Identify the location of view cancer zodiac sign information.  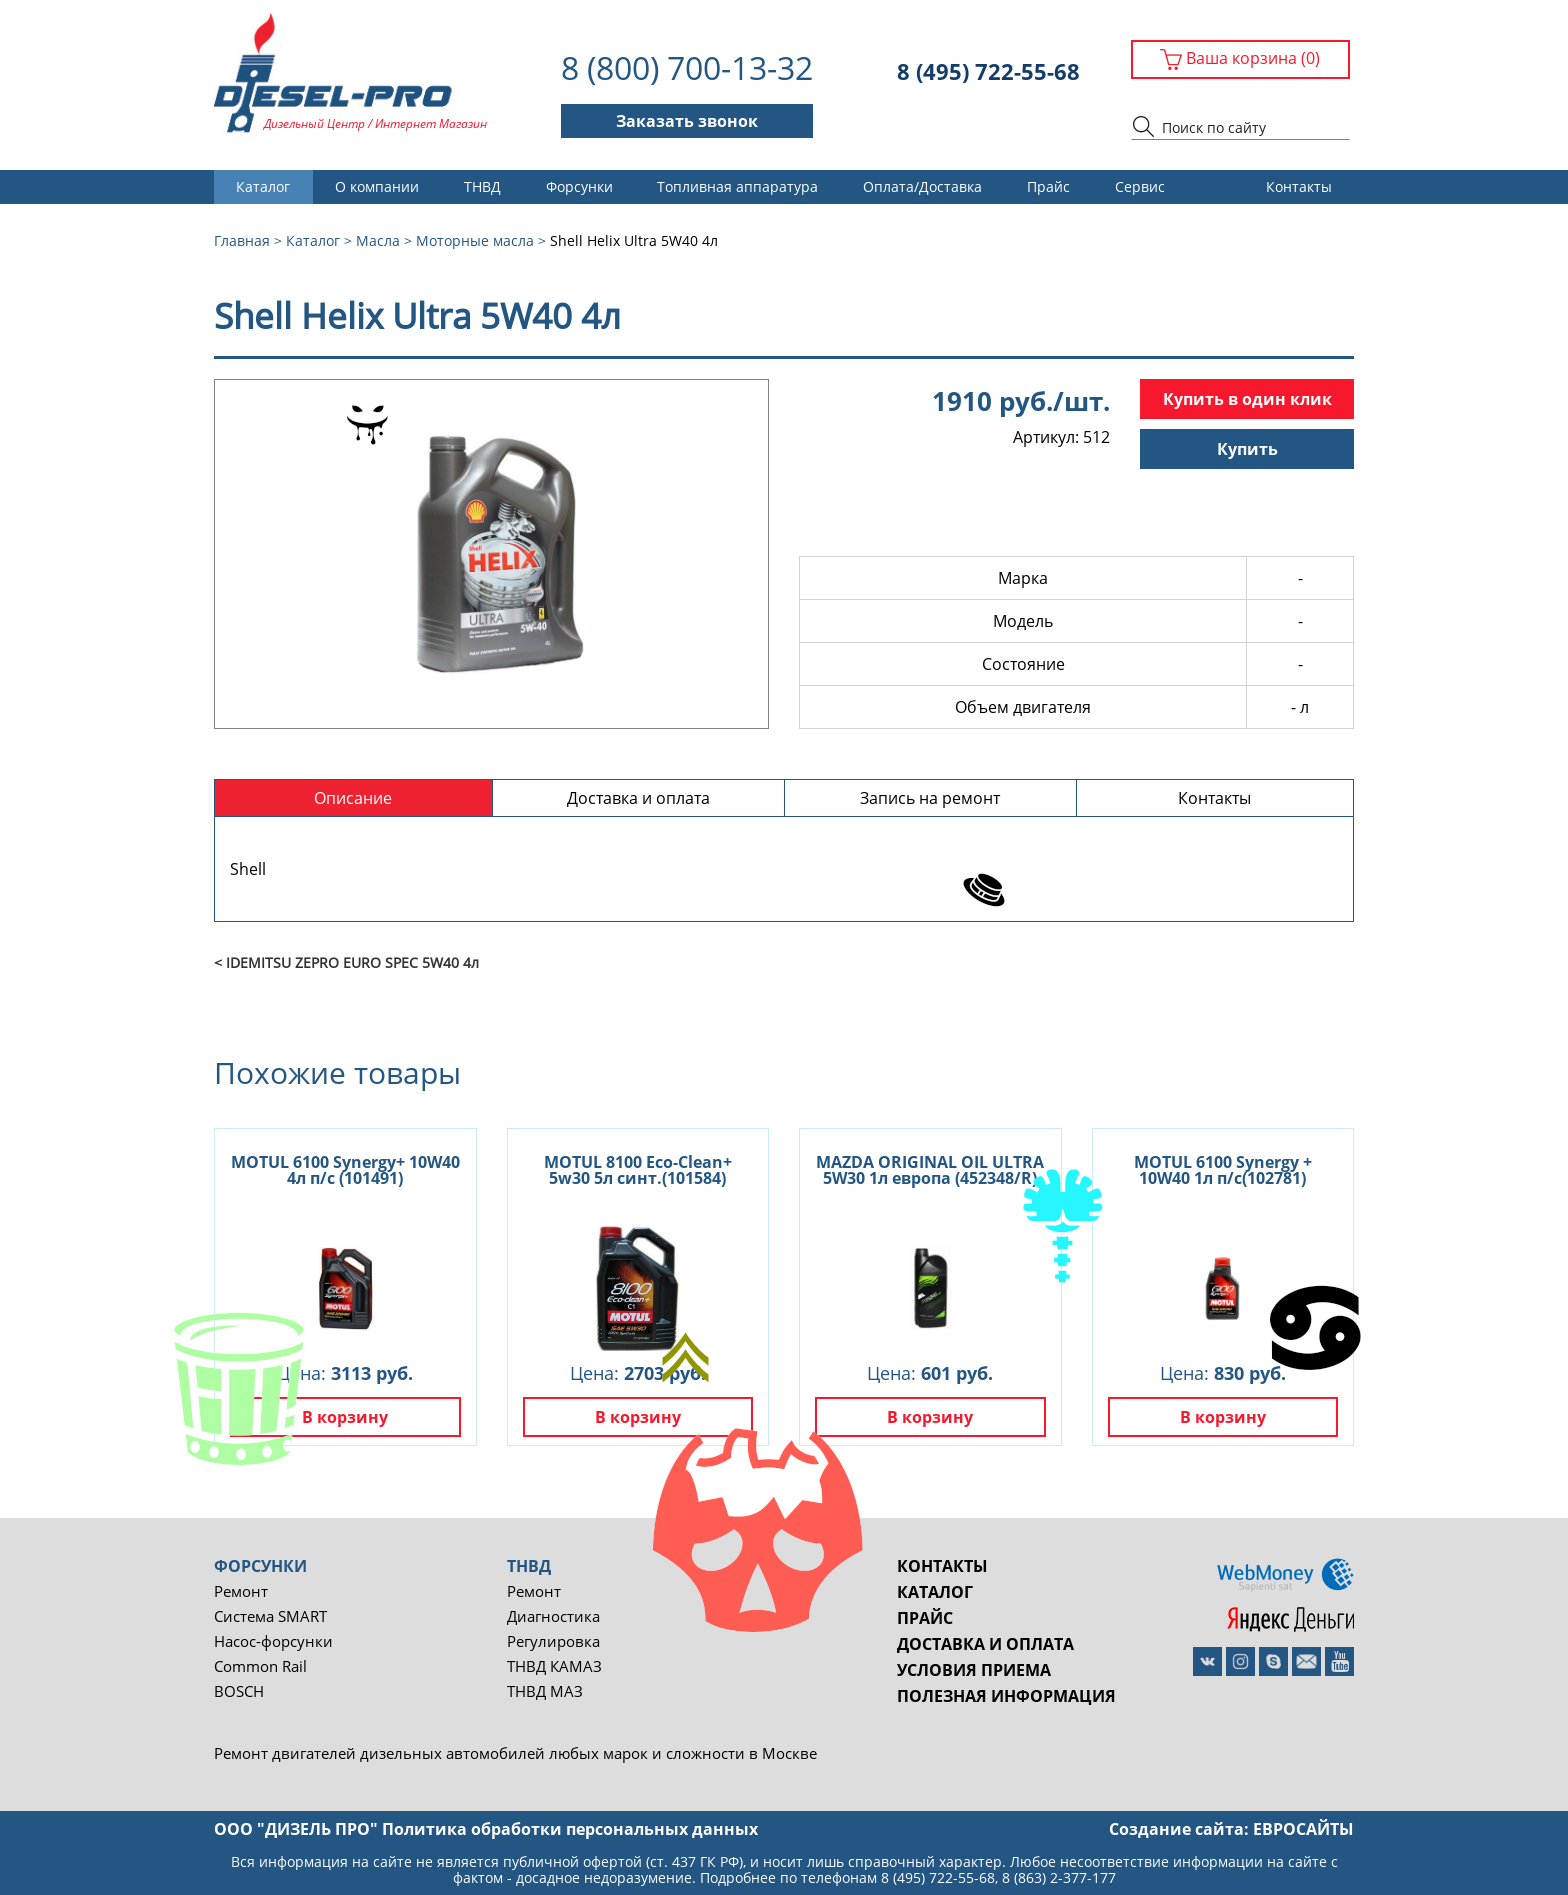
(1315, 1328).